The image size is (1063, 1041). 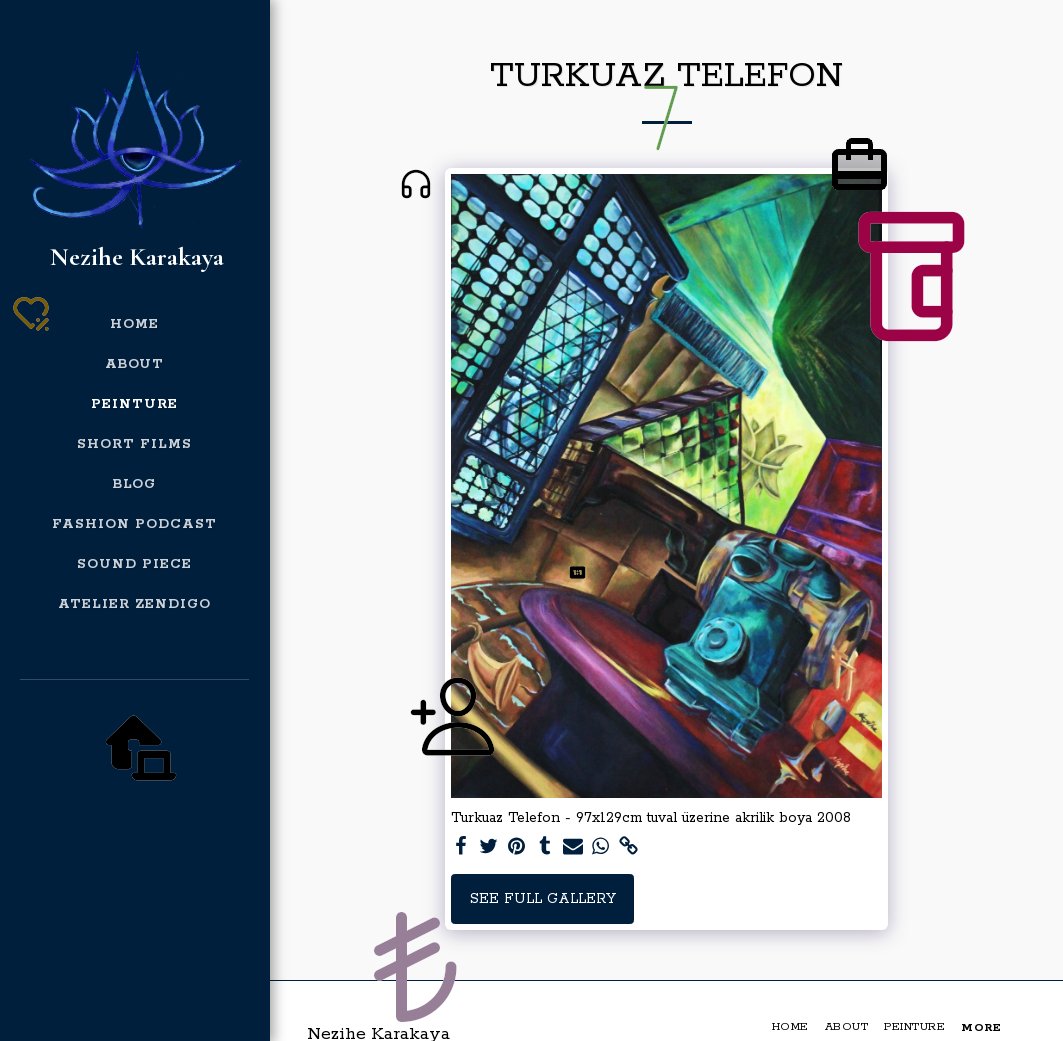 What do you see at coordinates (31, 313) in the screenshot?
I see `view discounted favorites or wishlist items` at bounding box center [31, 313].